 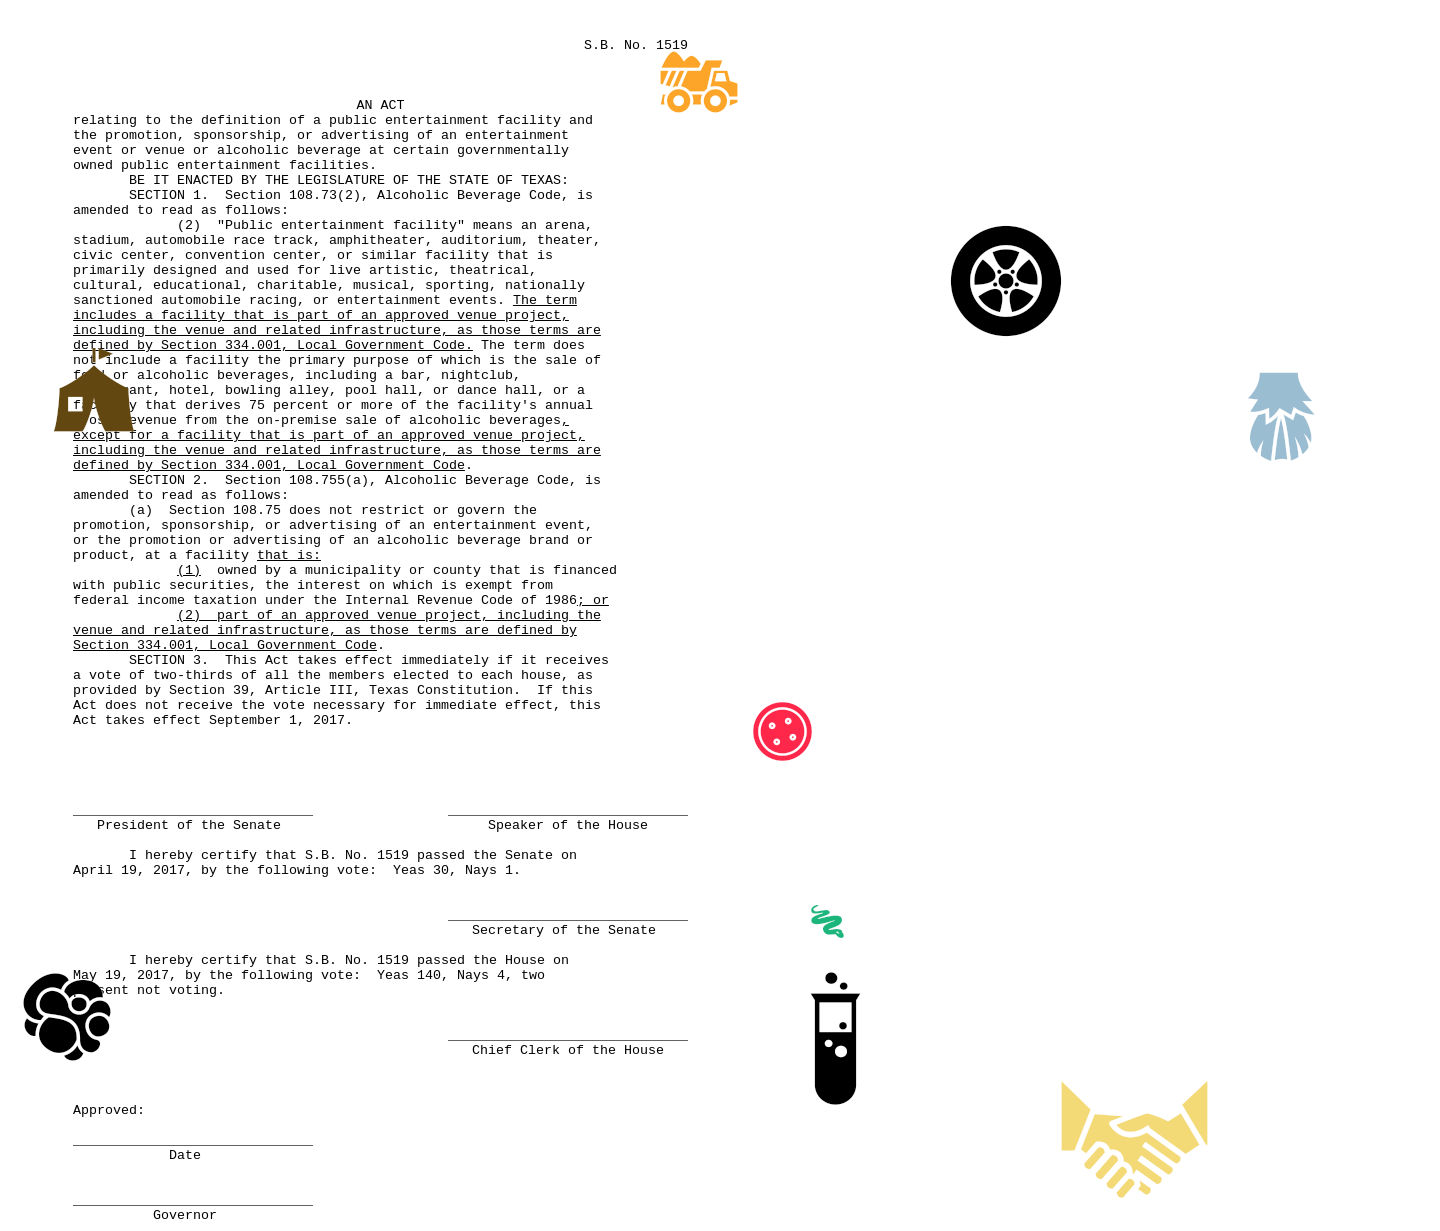 What do you see at coordinates (827, 921) in the screenshot?
I see `select sand snake creature or enemy type` at bounding box center [827, 921].